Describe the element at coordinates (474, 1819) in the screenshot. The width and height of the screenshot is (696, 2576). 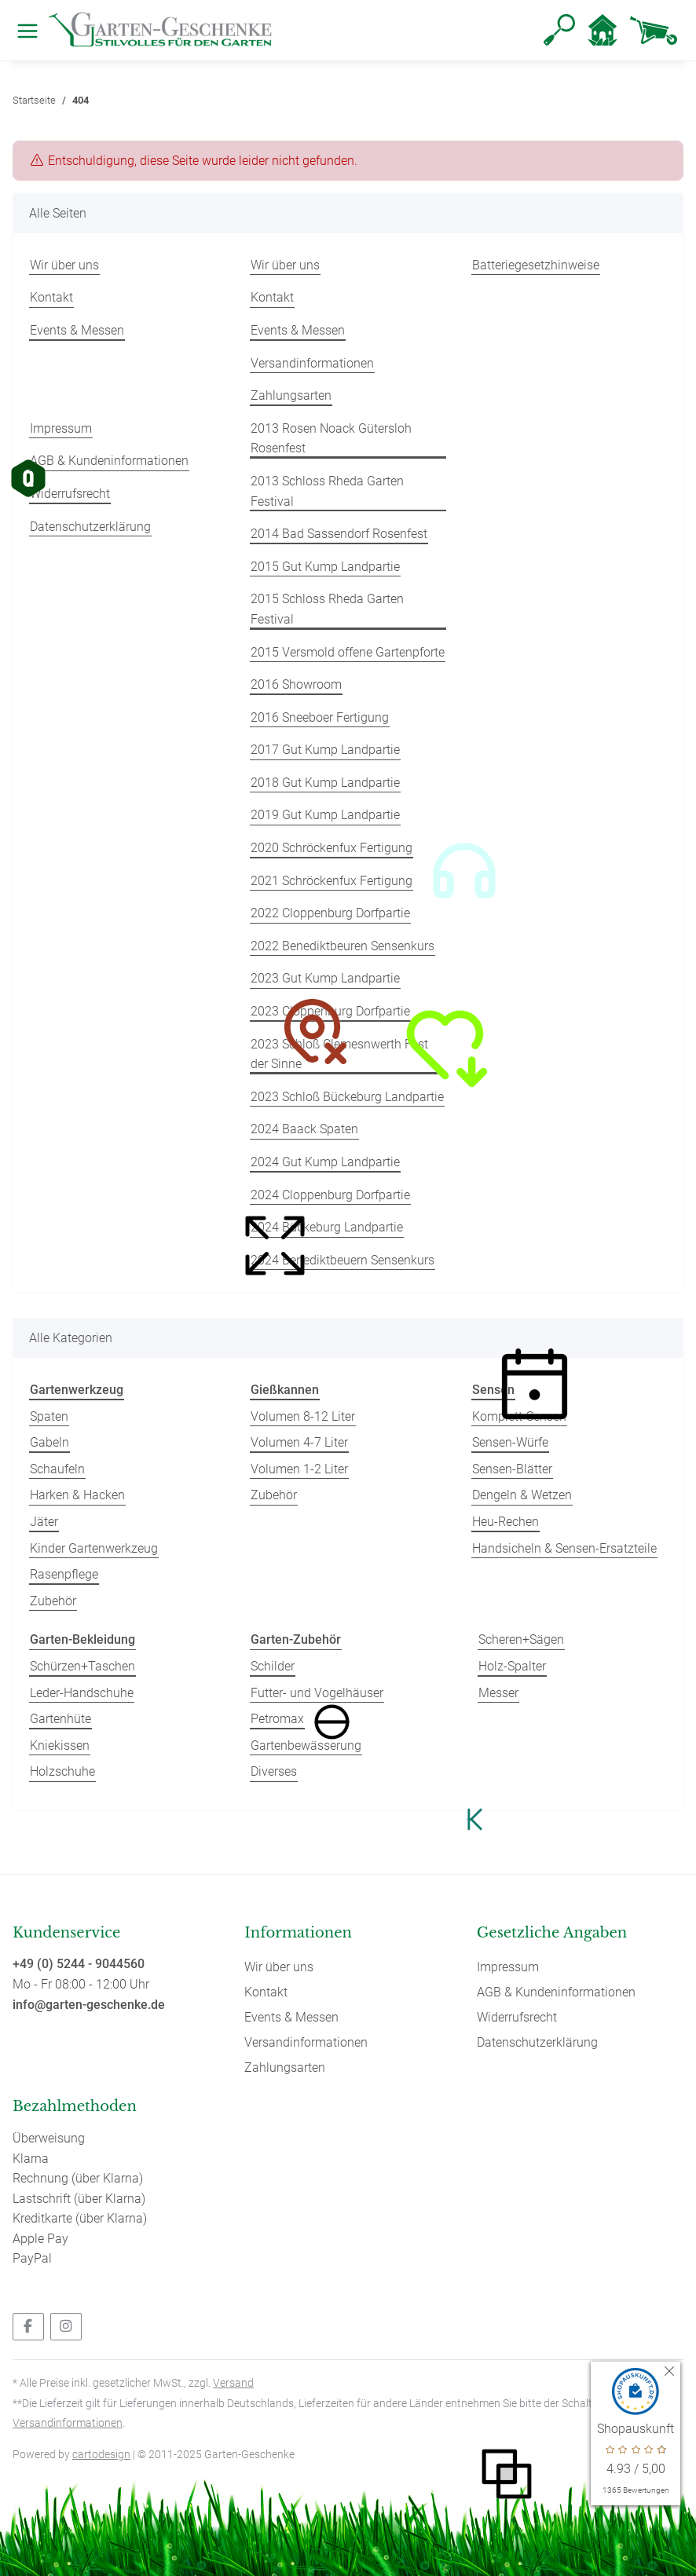
I see `alphabetical sorting or navigation shortcut for letter K` at that location.